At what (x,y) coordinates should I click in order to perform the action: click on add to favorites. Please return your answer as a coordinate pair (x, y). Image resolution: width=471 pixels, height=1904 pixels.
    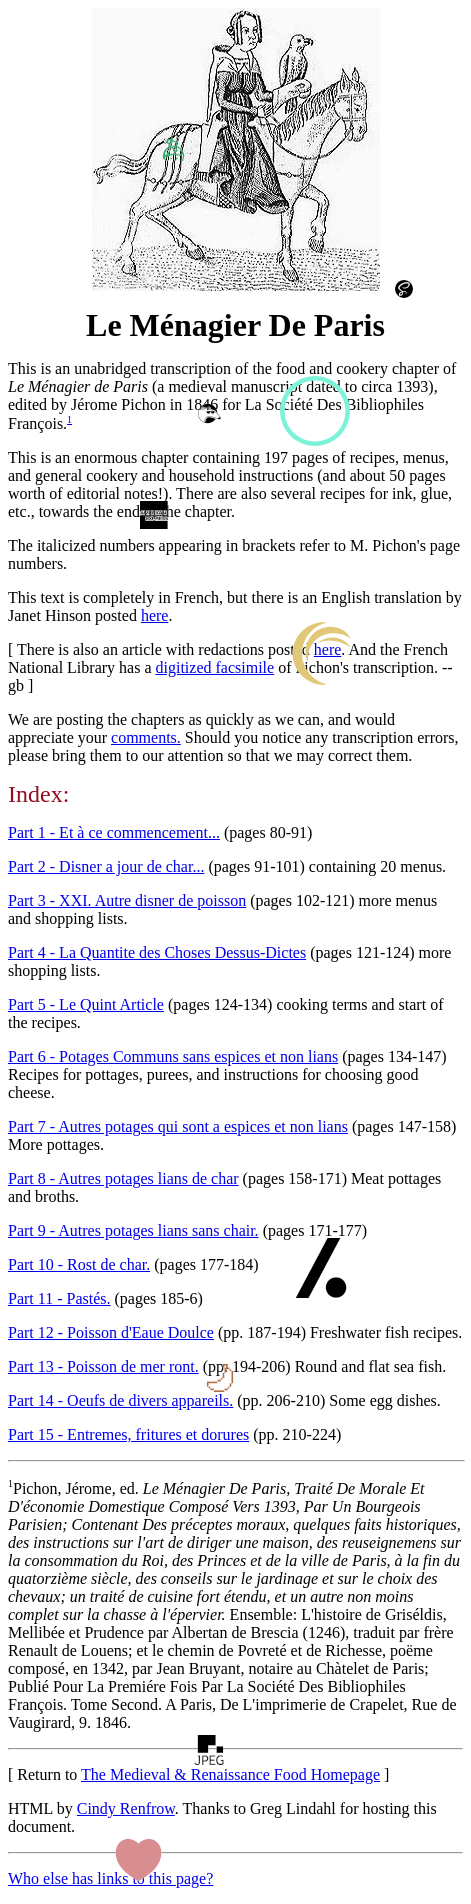
    Looking at the image, I should click on (138, 1859).